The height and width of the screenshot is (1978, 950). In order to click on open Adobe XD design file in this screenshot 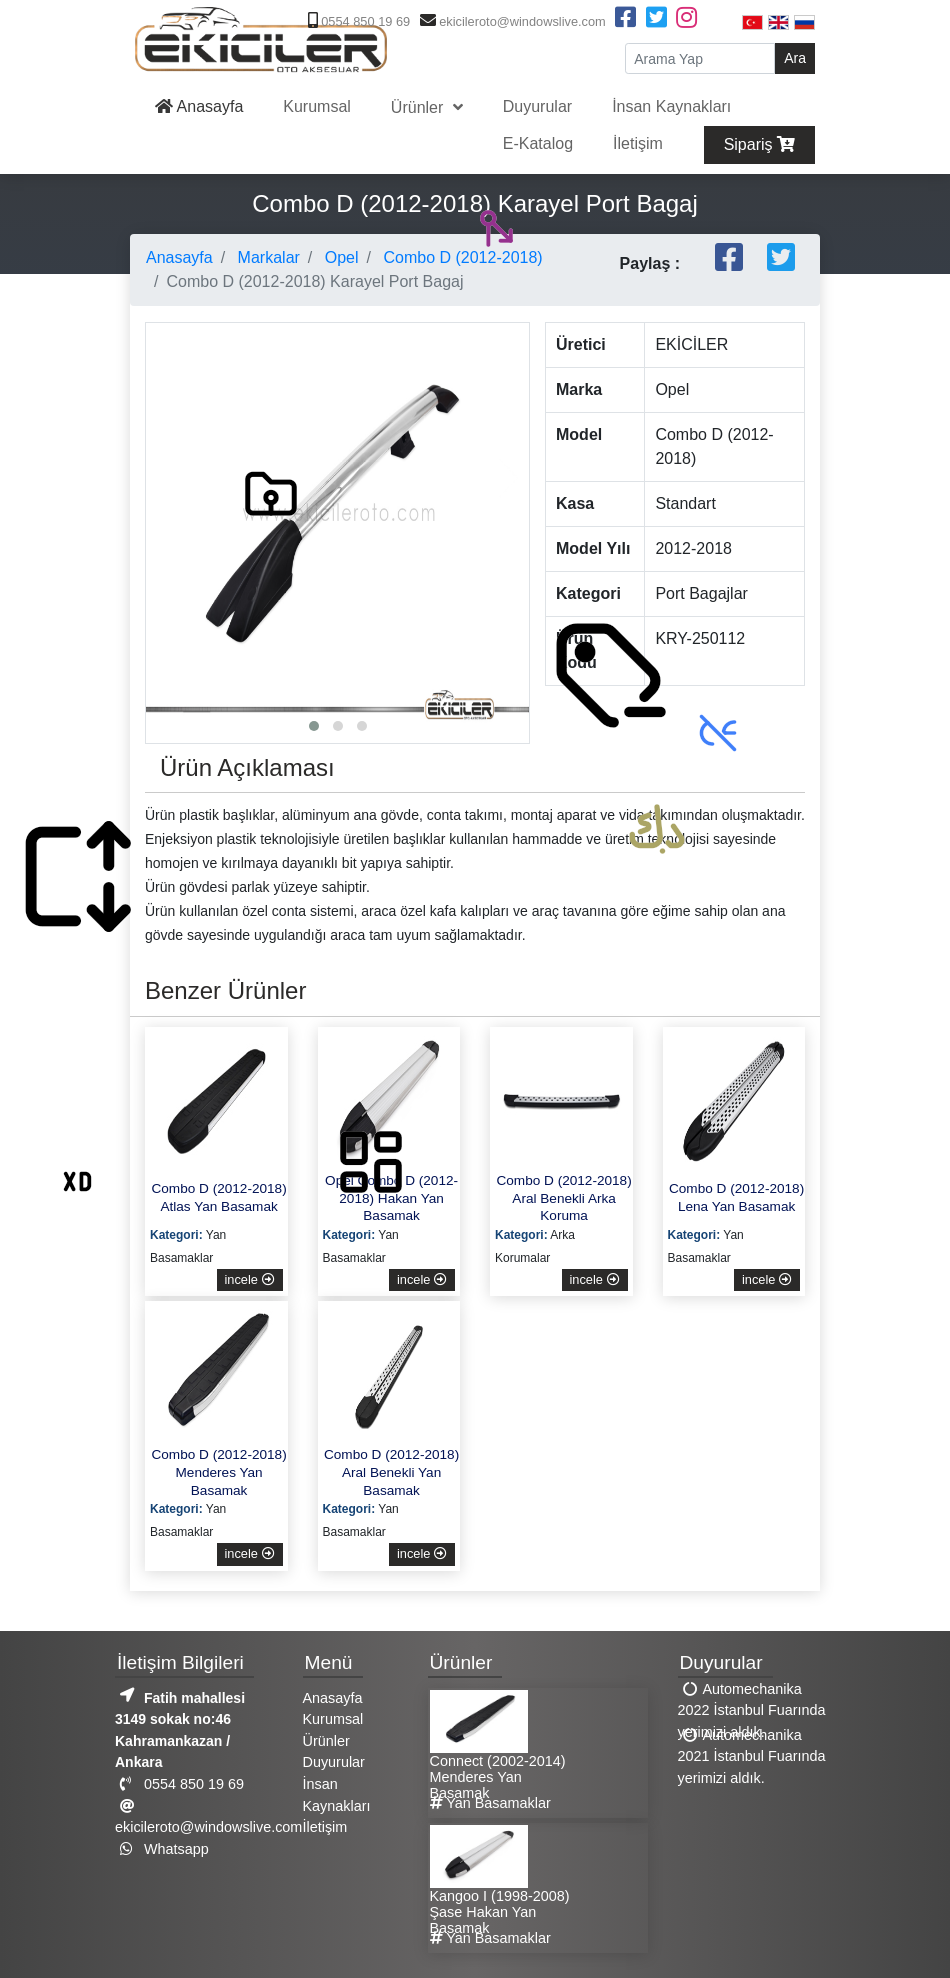, I will do `click(77, 1181)`.